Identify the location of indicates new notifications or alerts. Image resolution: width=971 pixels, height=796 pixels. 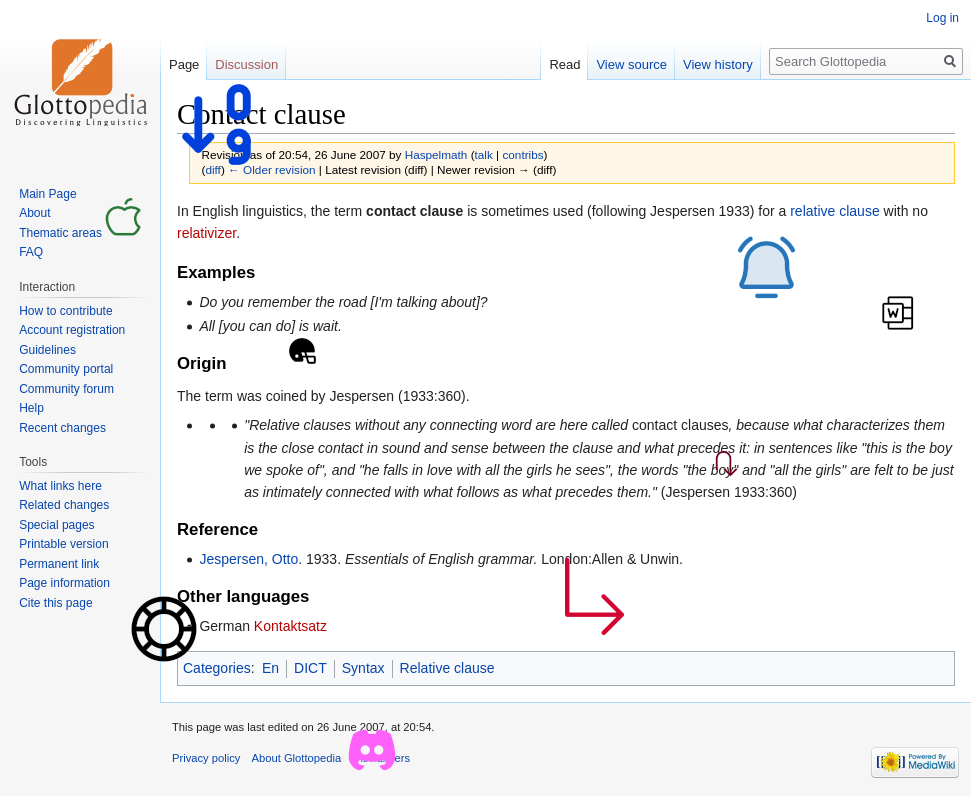
(766, 268).